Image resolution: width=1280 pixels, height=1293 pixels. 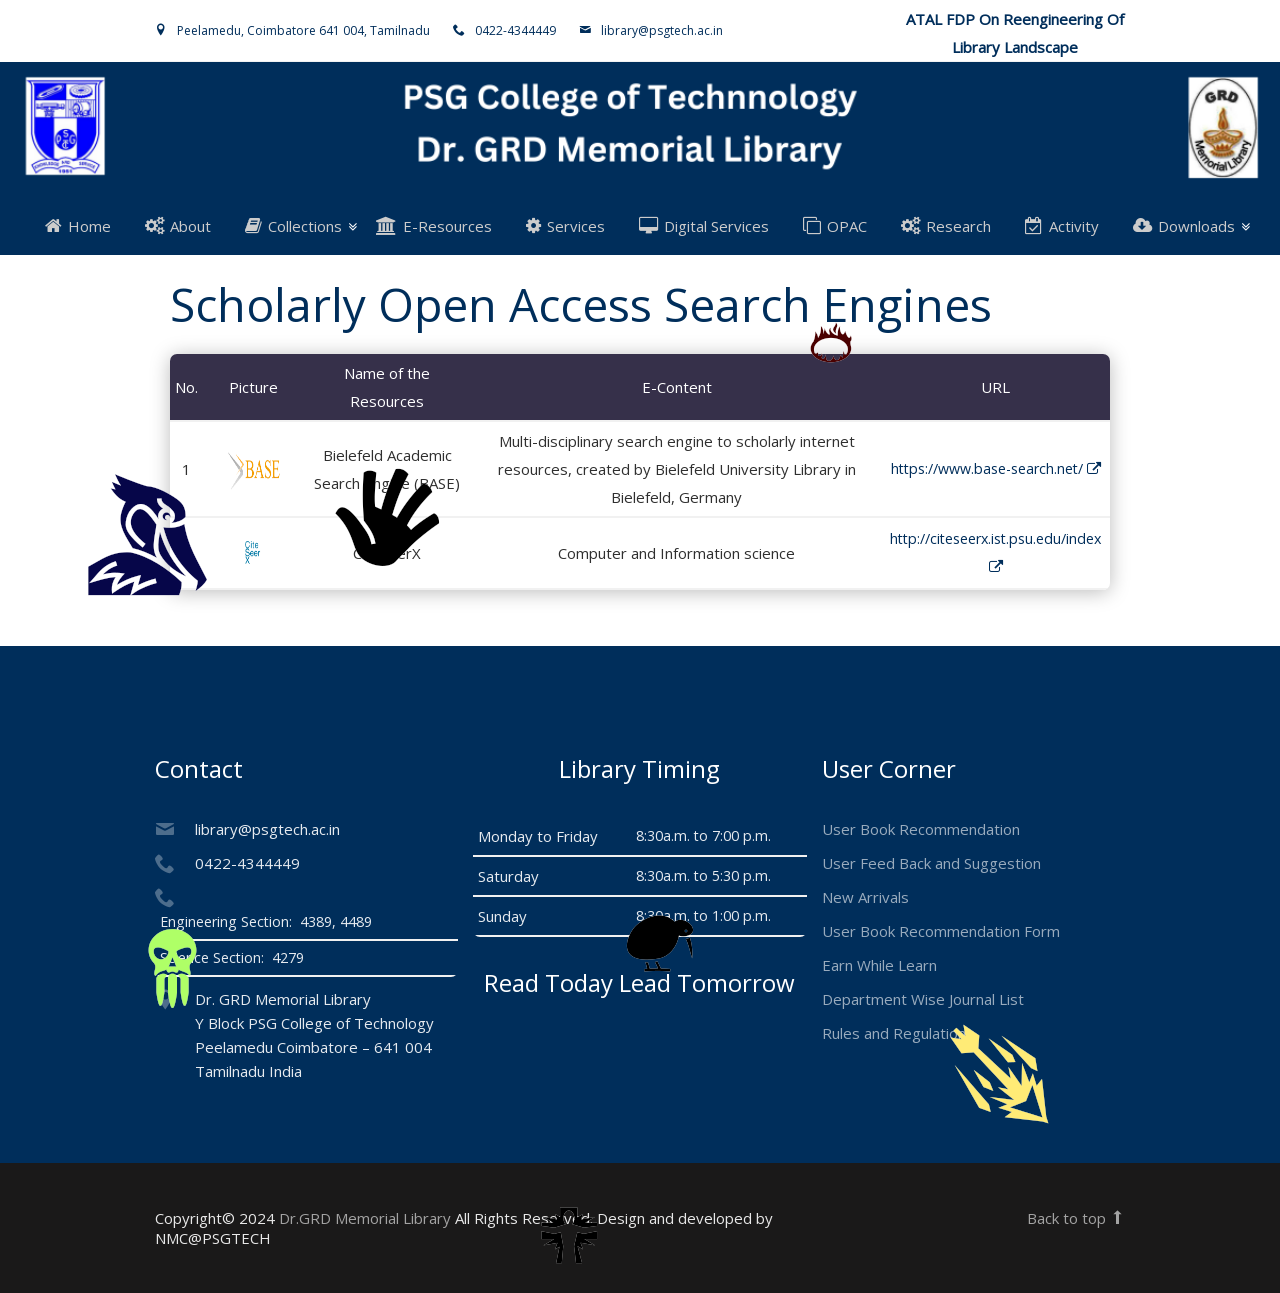 I want to click on indicates player has an active power-up or buff, so click(x=569, y=1235).